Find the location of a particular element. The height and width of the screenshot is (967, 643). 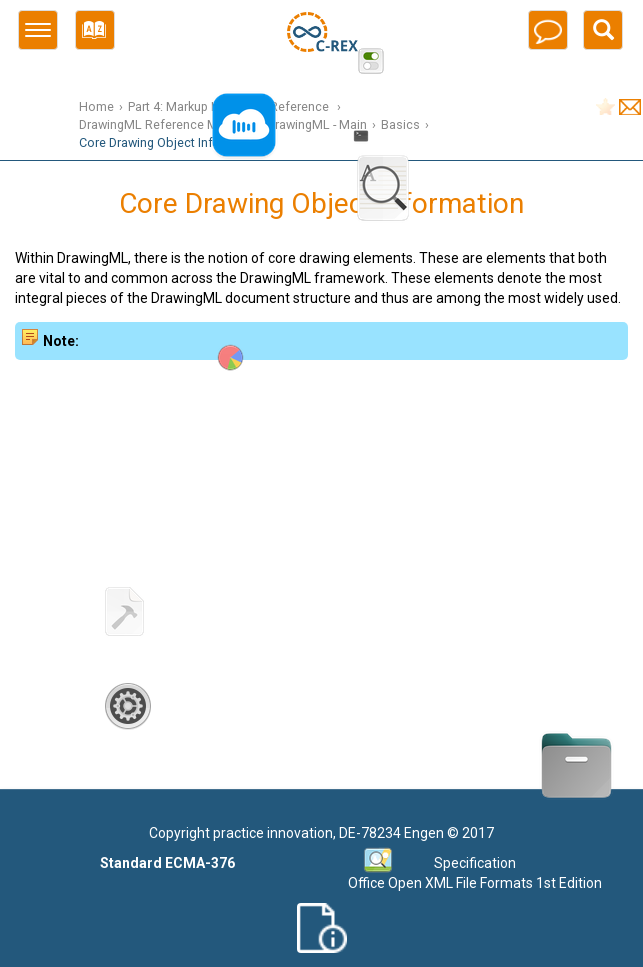

open desktop preferences or settings is located at coordinates (371, 61).